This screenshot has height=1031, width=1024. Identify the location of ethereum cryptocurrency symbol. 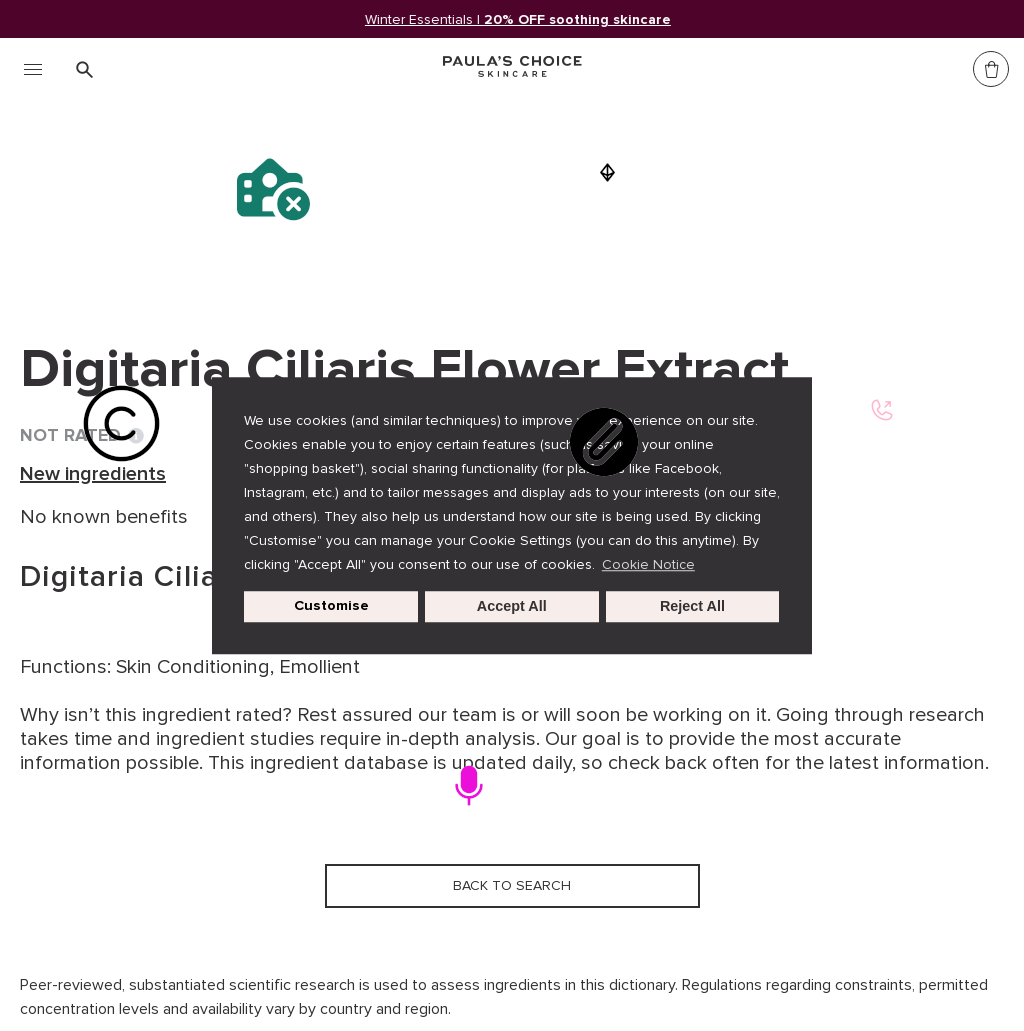
(607, 172).